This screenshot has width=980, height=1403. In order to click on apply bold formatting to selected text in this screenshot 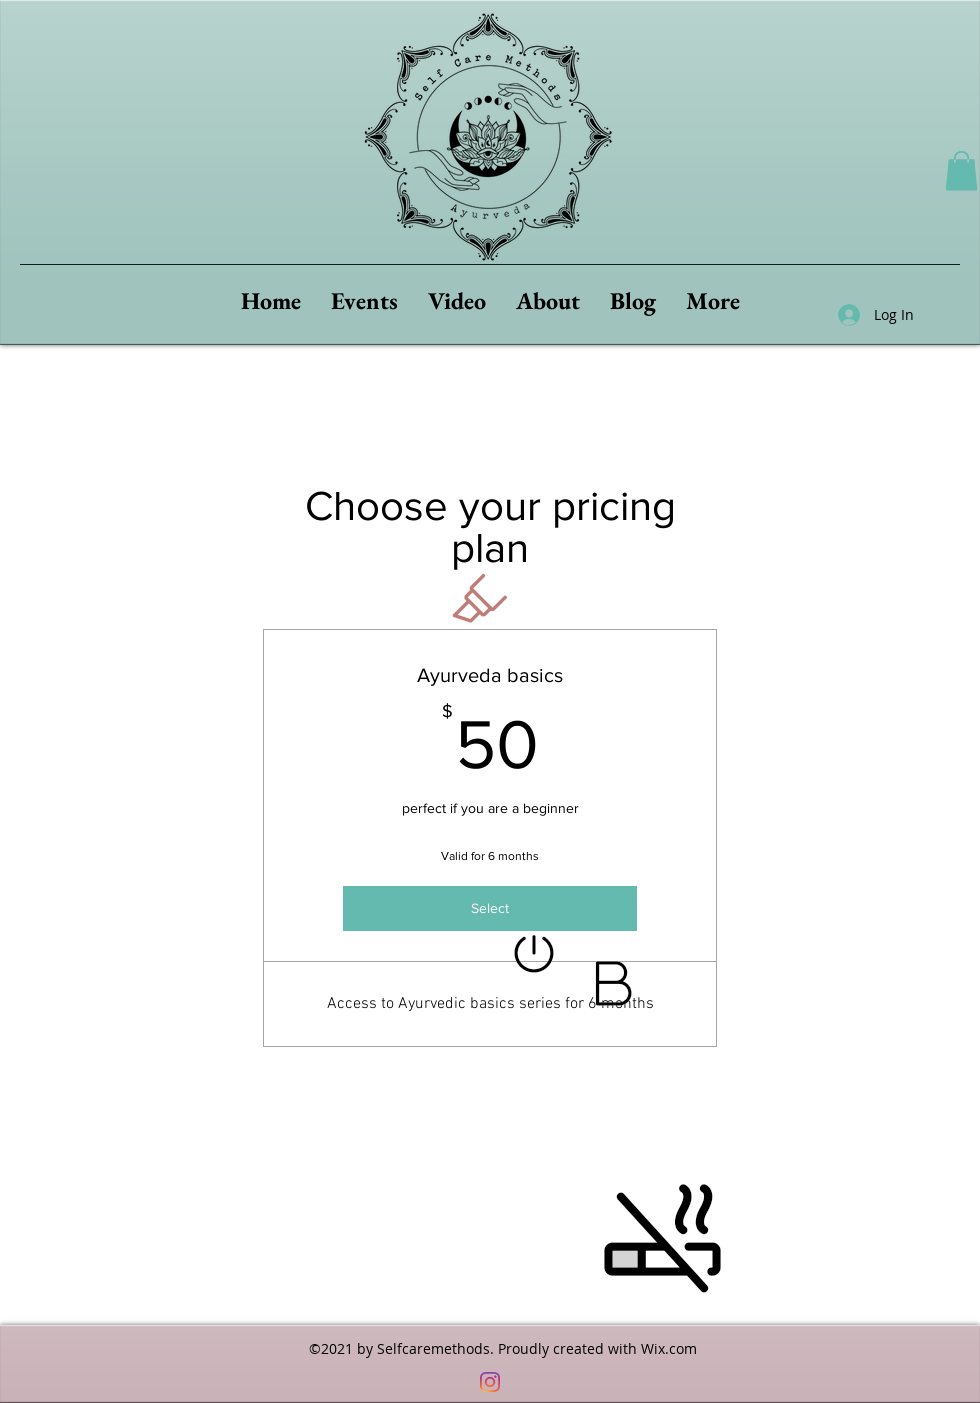, I will do `click(610, 984)`.